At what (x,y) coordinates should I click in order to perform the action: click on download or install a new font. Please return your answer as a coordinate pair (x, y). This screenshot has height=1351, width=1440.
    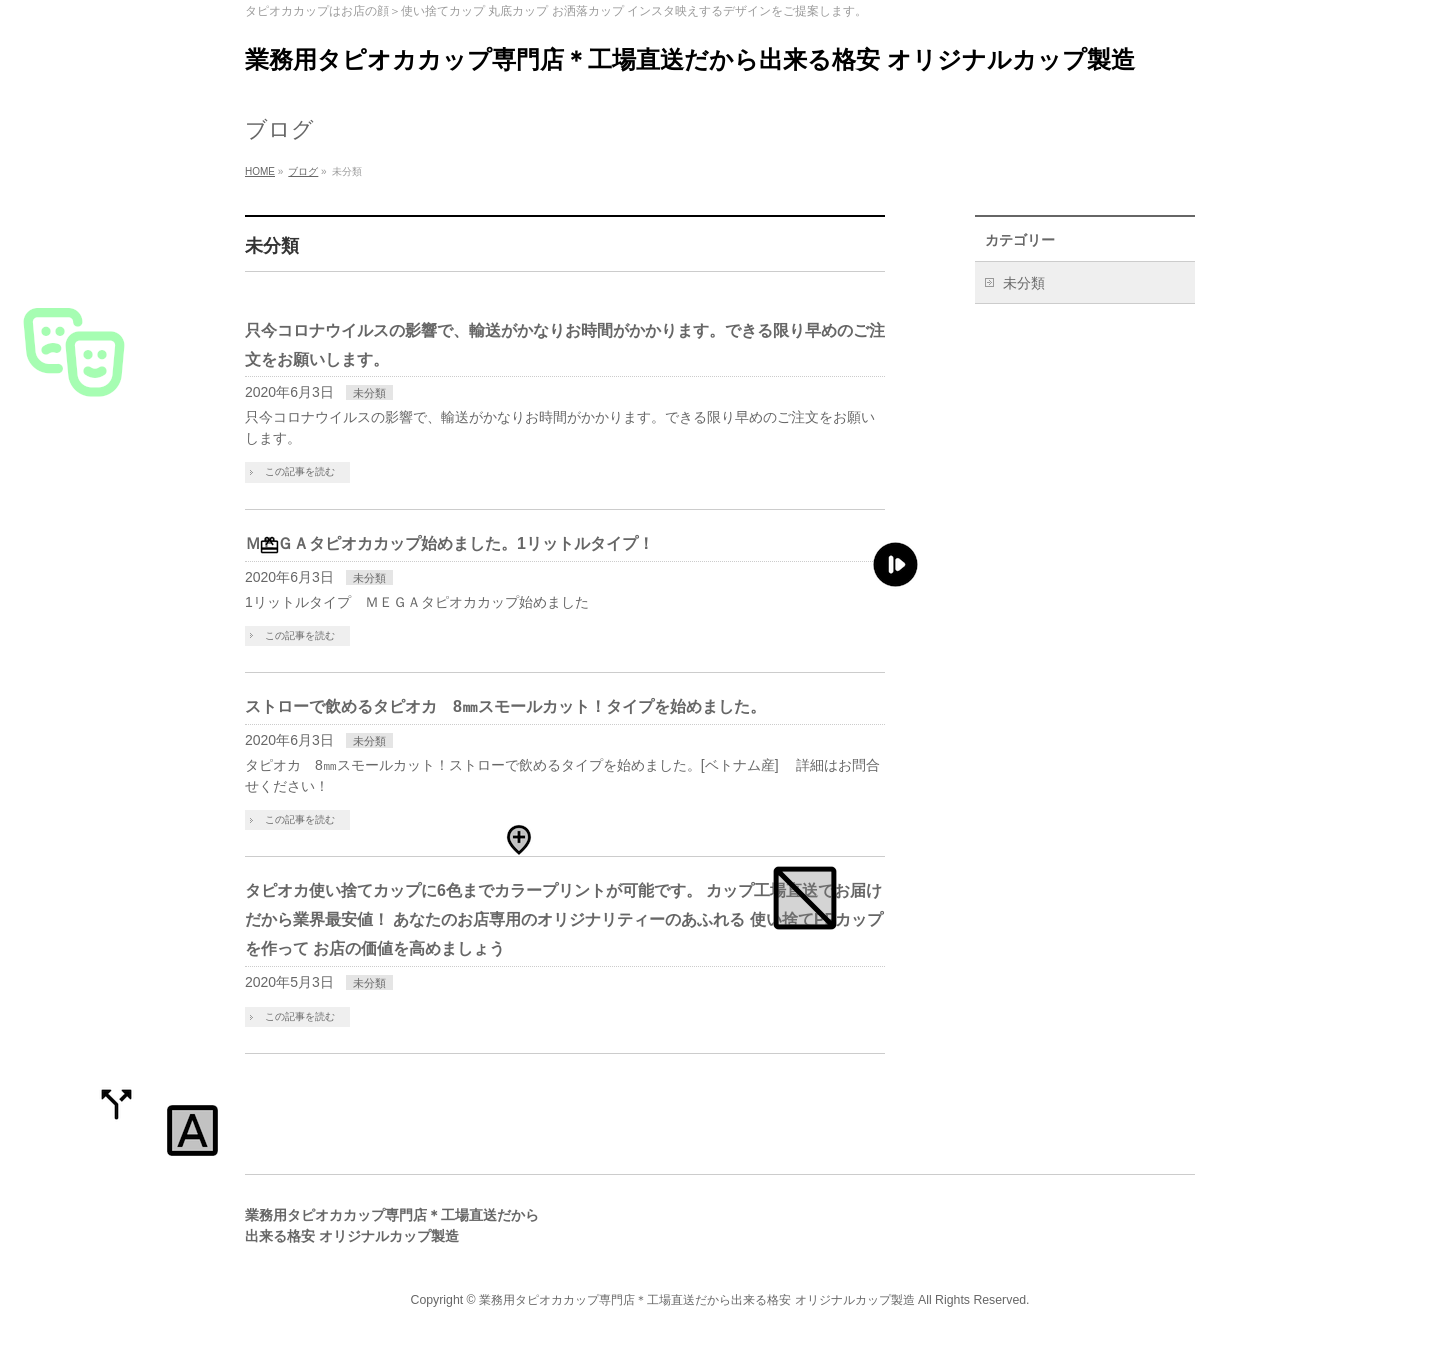
    Looking at the image, I should click on (192, 1130).